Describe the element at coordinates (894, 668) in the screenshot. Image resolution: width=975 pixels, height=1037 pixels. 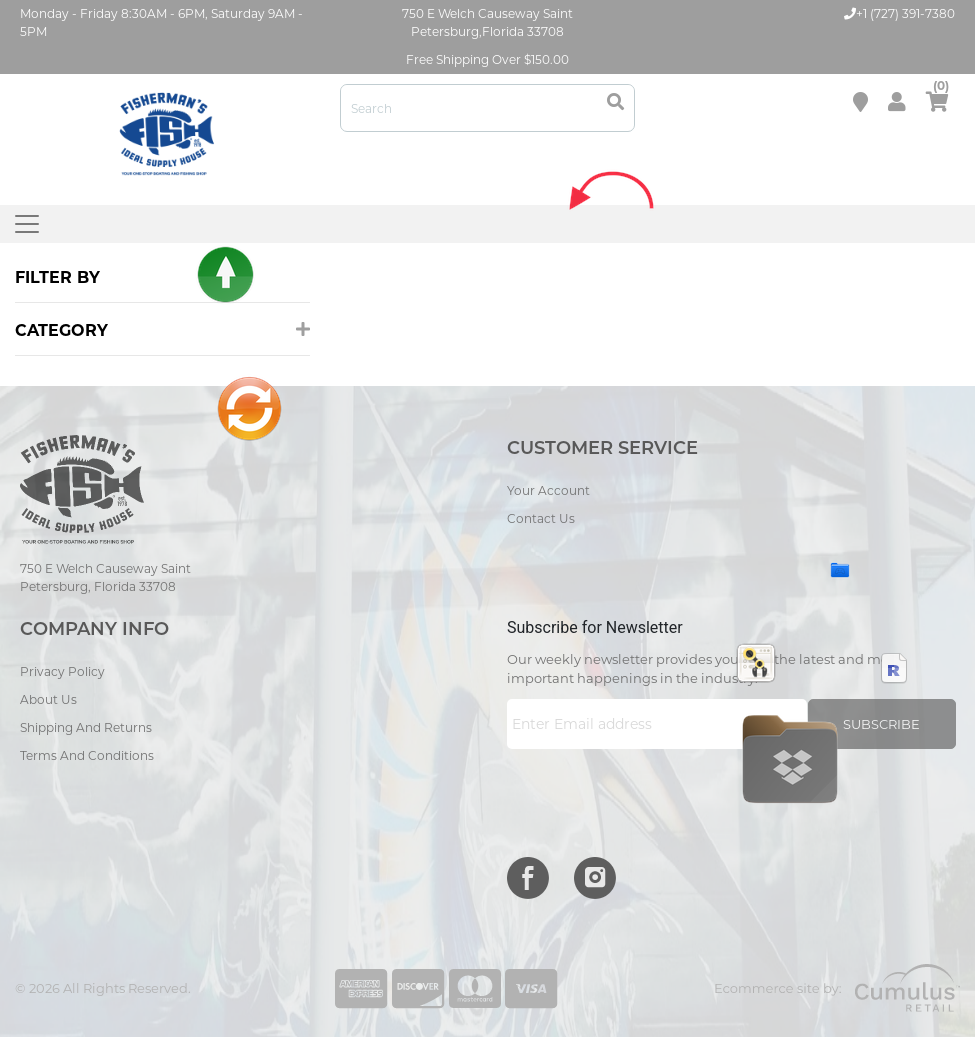
I see `an R programming language source file` at that location.